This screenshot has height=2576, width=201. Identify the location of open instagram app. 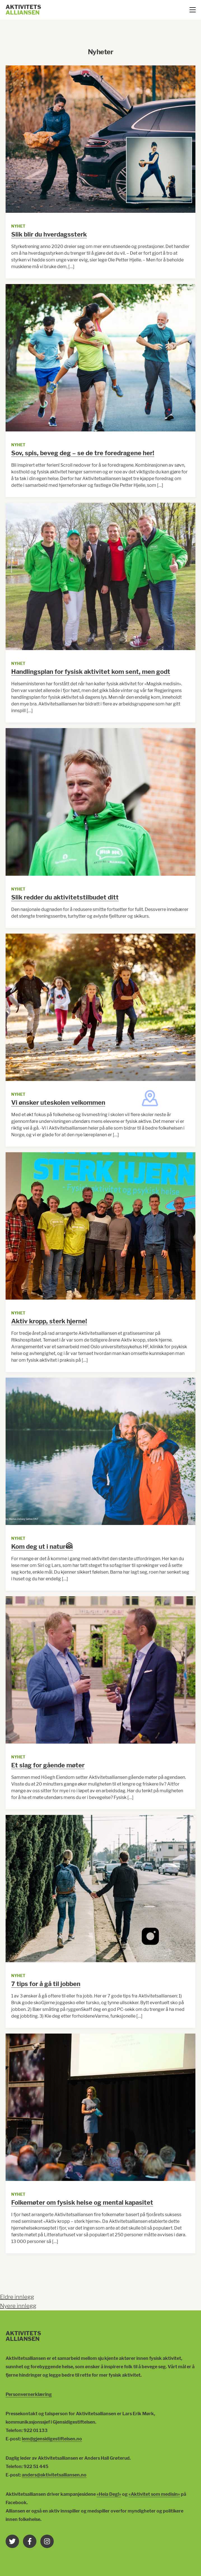
(150, 1936).